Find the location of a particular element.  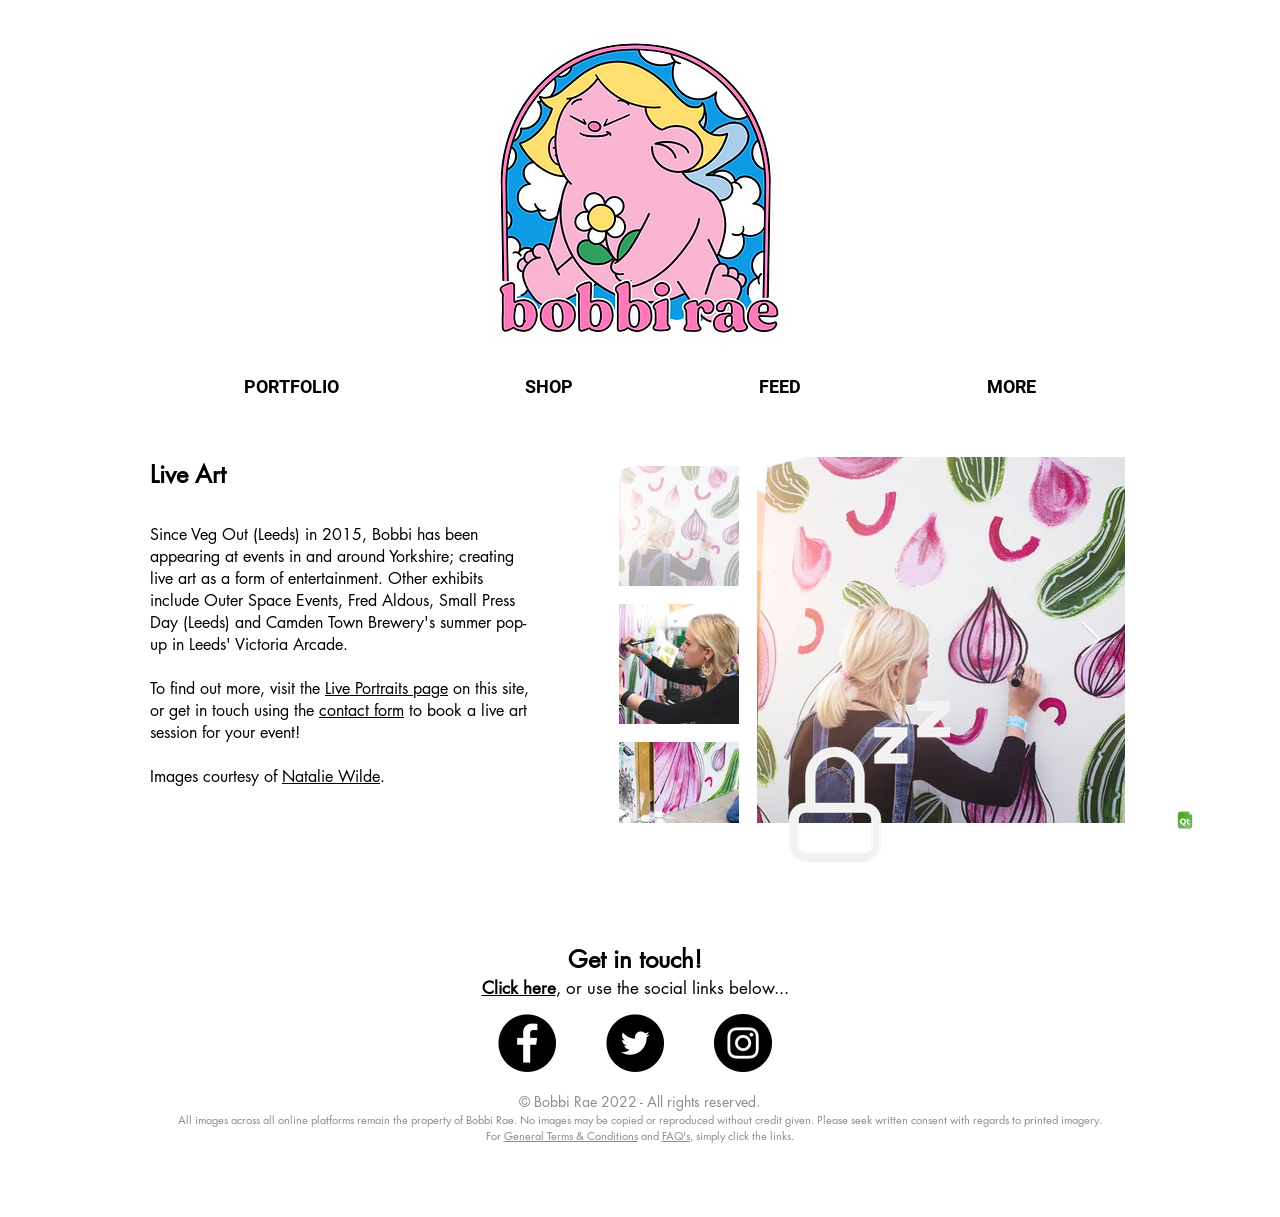

a QML source file used in Qt application development is located at coordinates (1185, 820).